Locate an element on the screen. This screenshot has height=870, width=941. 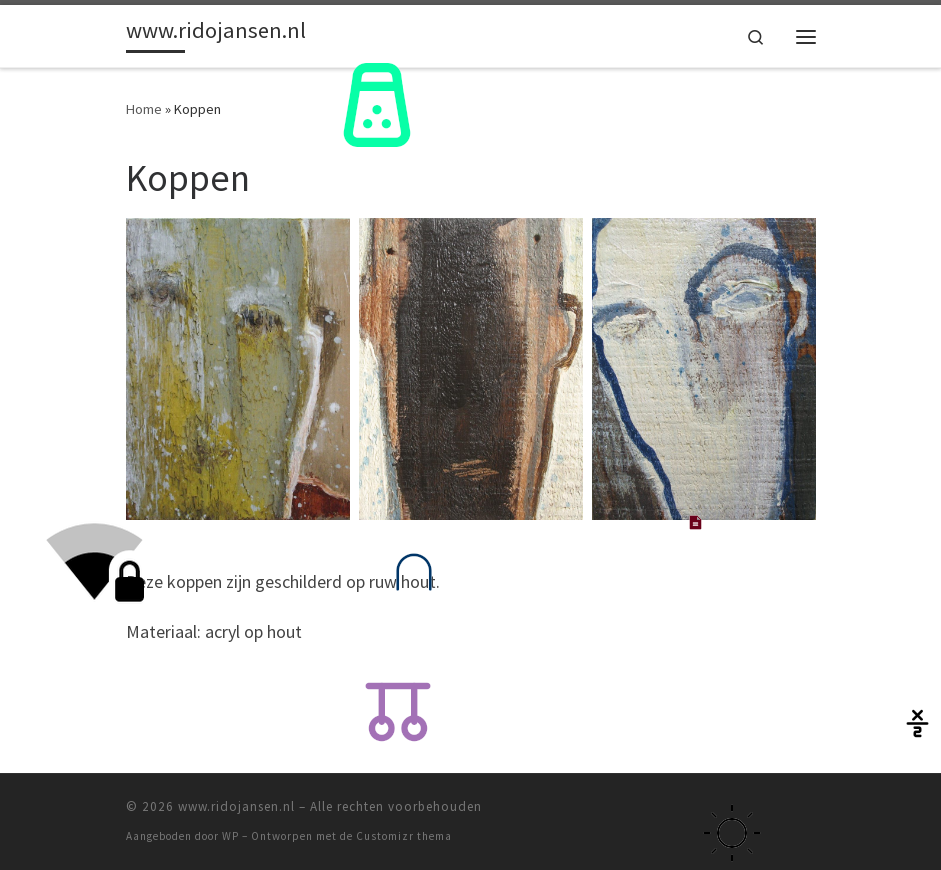
perform division calculation is located at coordinates (917, 723).